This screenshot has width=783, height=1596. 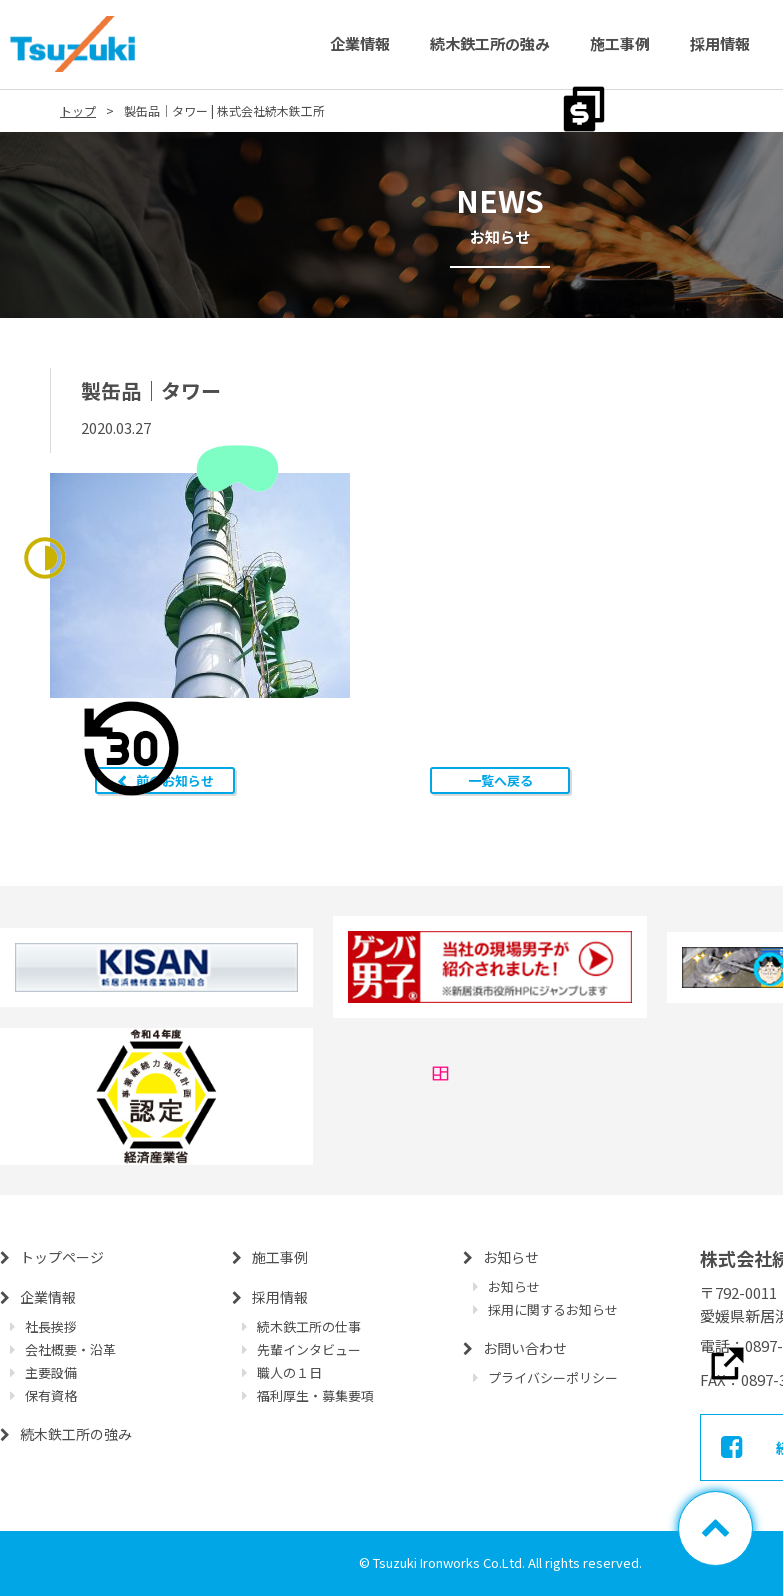 I want to click on rewind 30 seconds, so click(x=131, y=748).